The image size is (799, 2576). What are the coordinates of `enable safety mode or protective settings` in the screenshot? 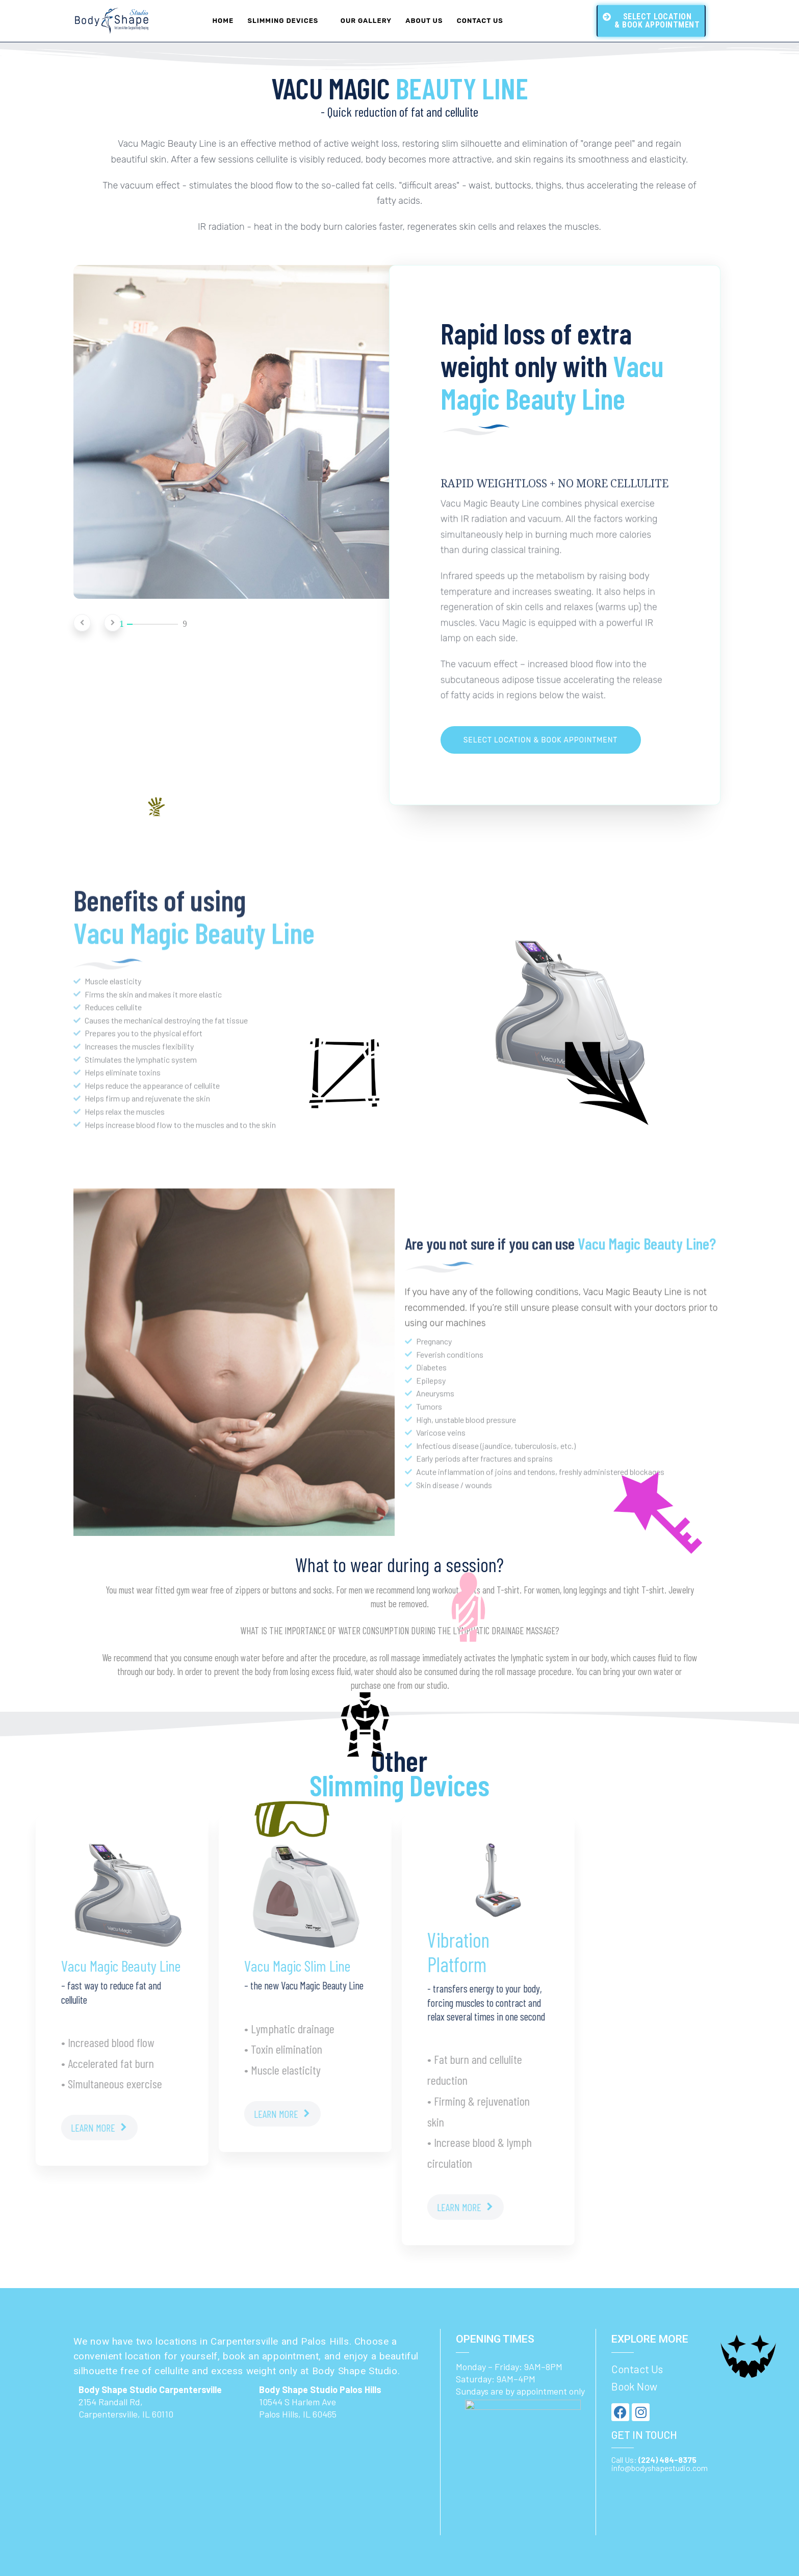 It's located at (292, 1819).